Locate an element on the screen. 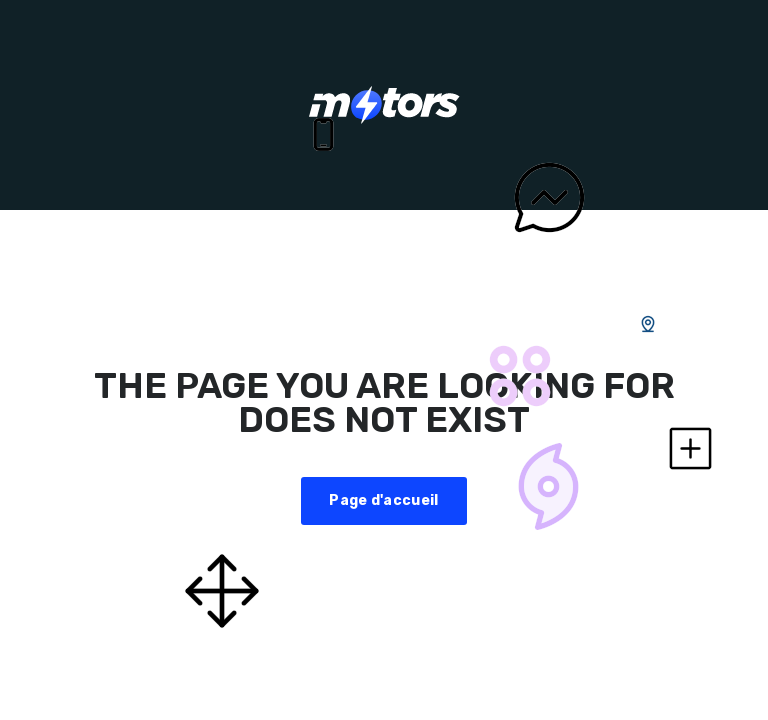  access mobile device settings is located at coordinates (323, 134).